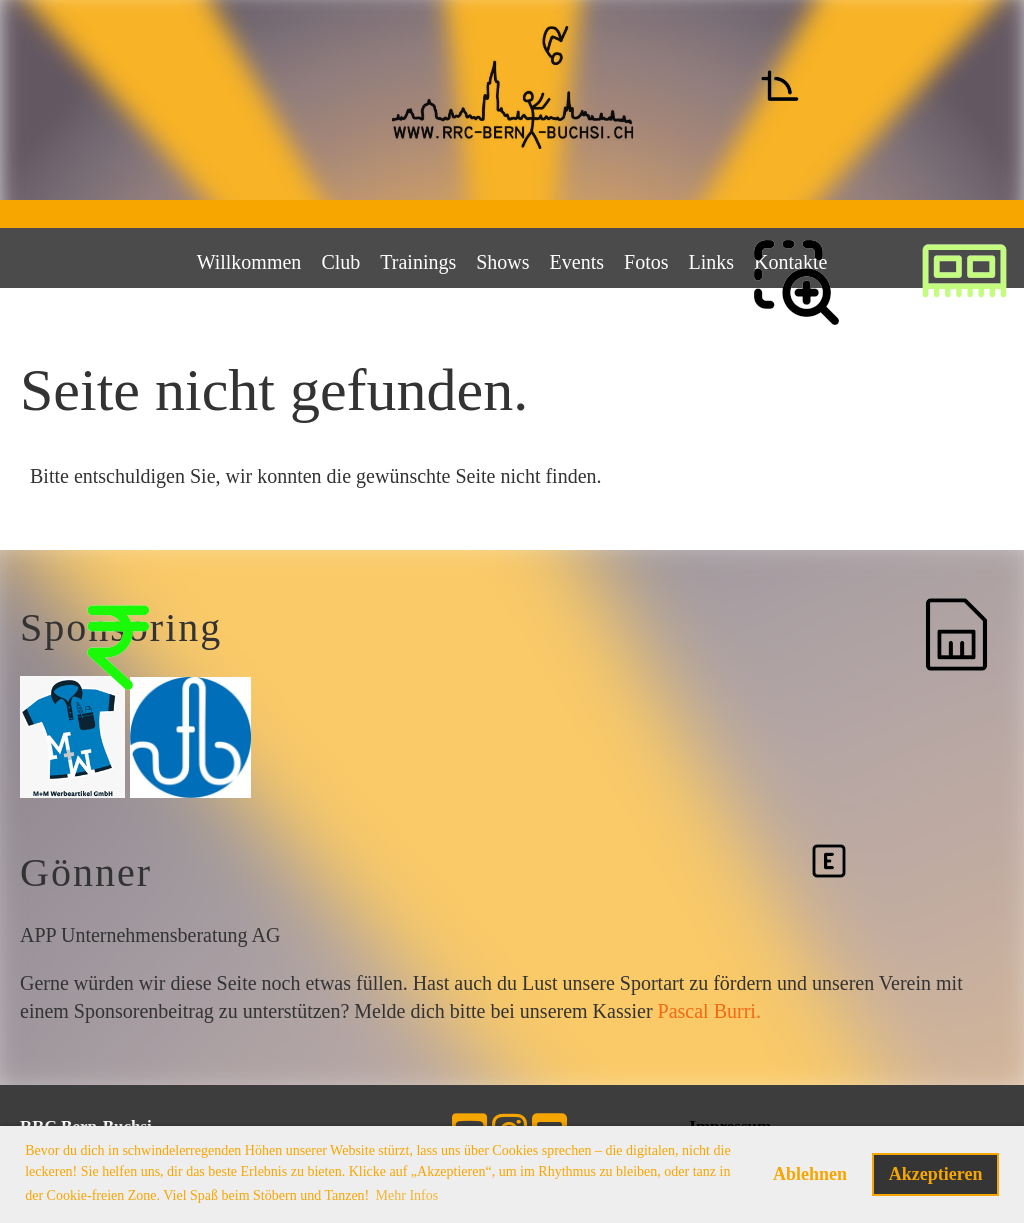  I want to click on view price in Indian rupees, so click(115, 646).